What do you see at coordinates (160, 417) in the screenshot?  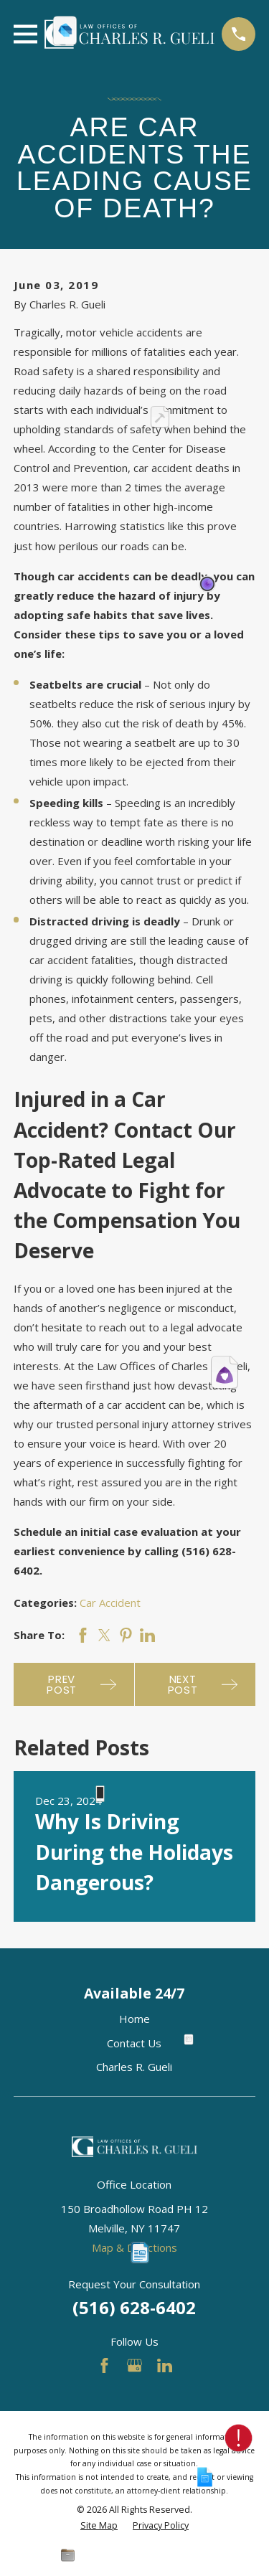 I see `a makefile or build configuration file` at bounding box center [160, 417].